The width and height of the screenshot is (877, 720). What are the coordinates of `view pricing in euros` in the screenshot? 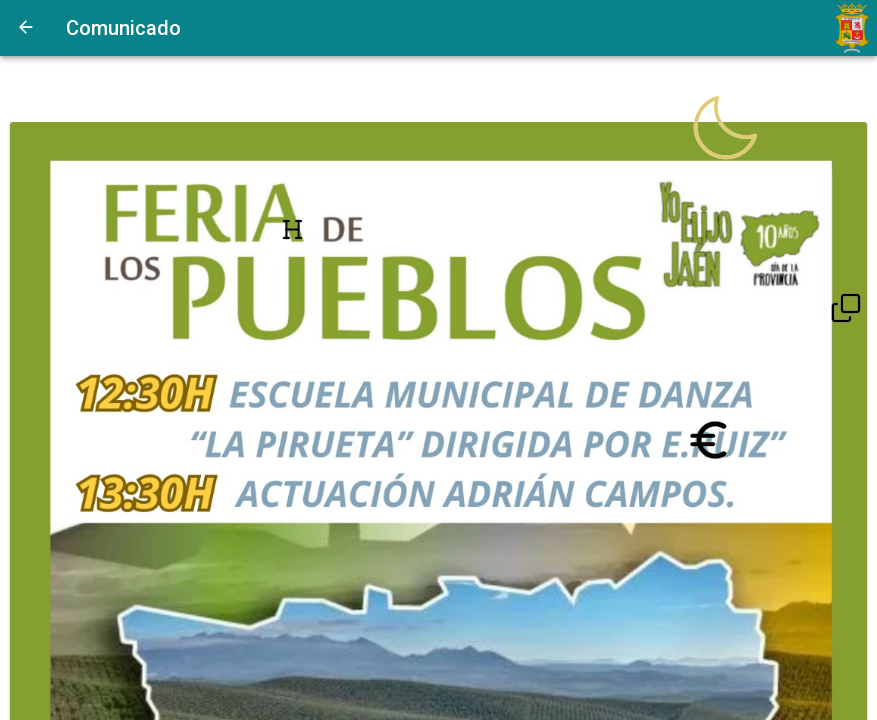 It's located at (709, 440).